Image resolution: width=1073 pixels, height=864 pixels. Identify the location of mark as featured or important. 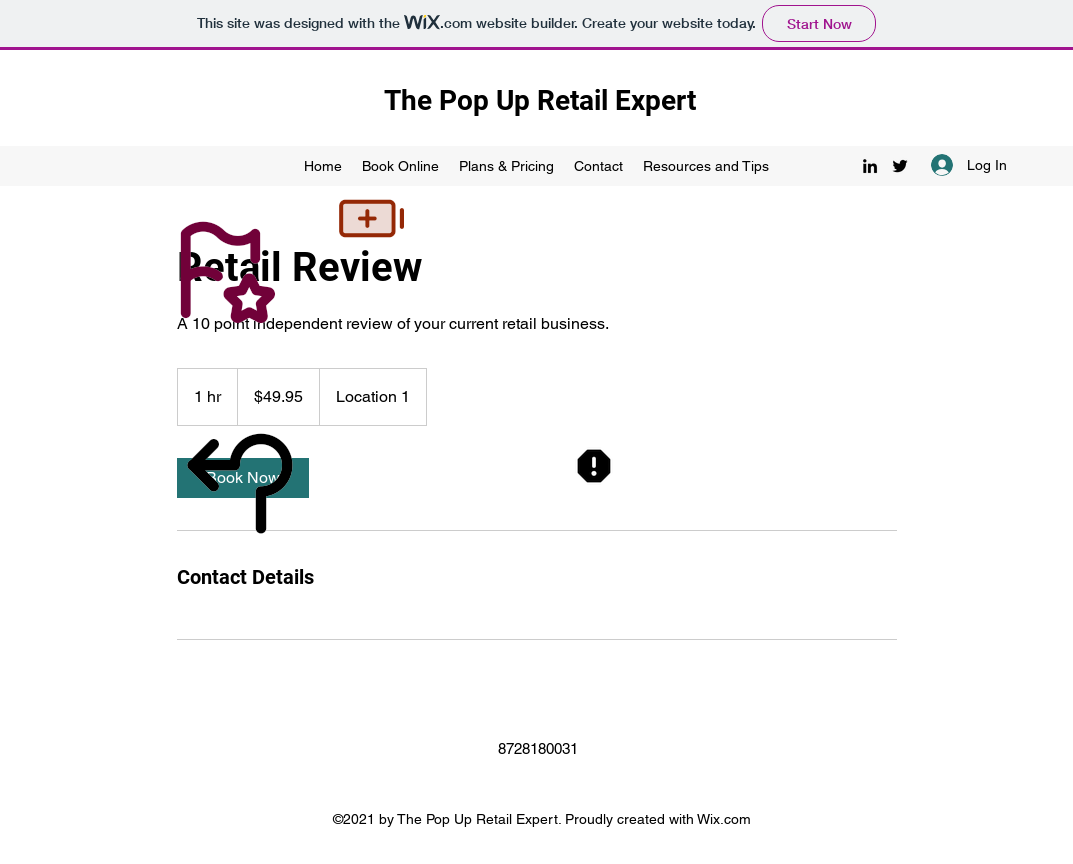
(220, 268).